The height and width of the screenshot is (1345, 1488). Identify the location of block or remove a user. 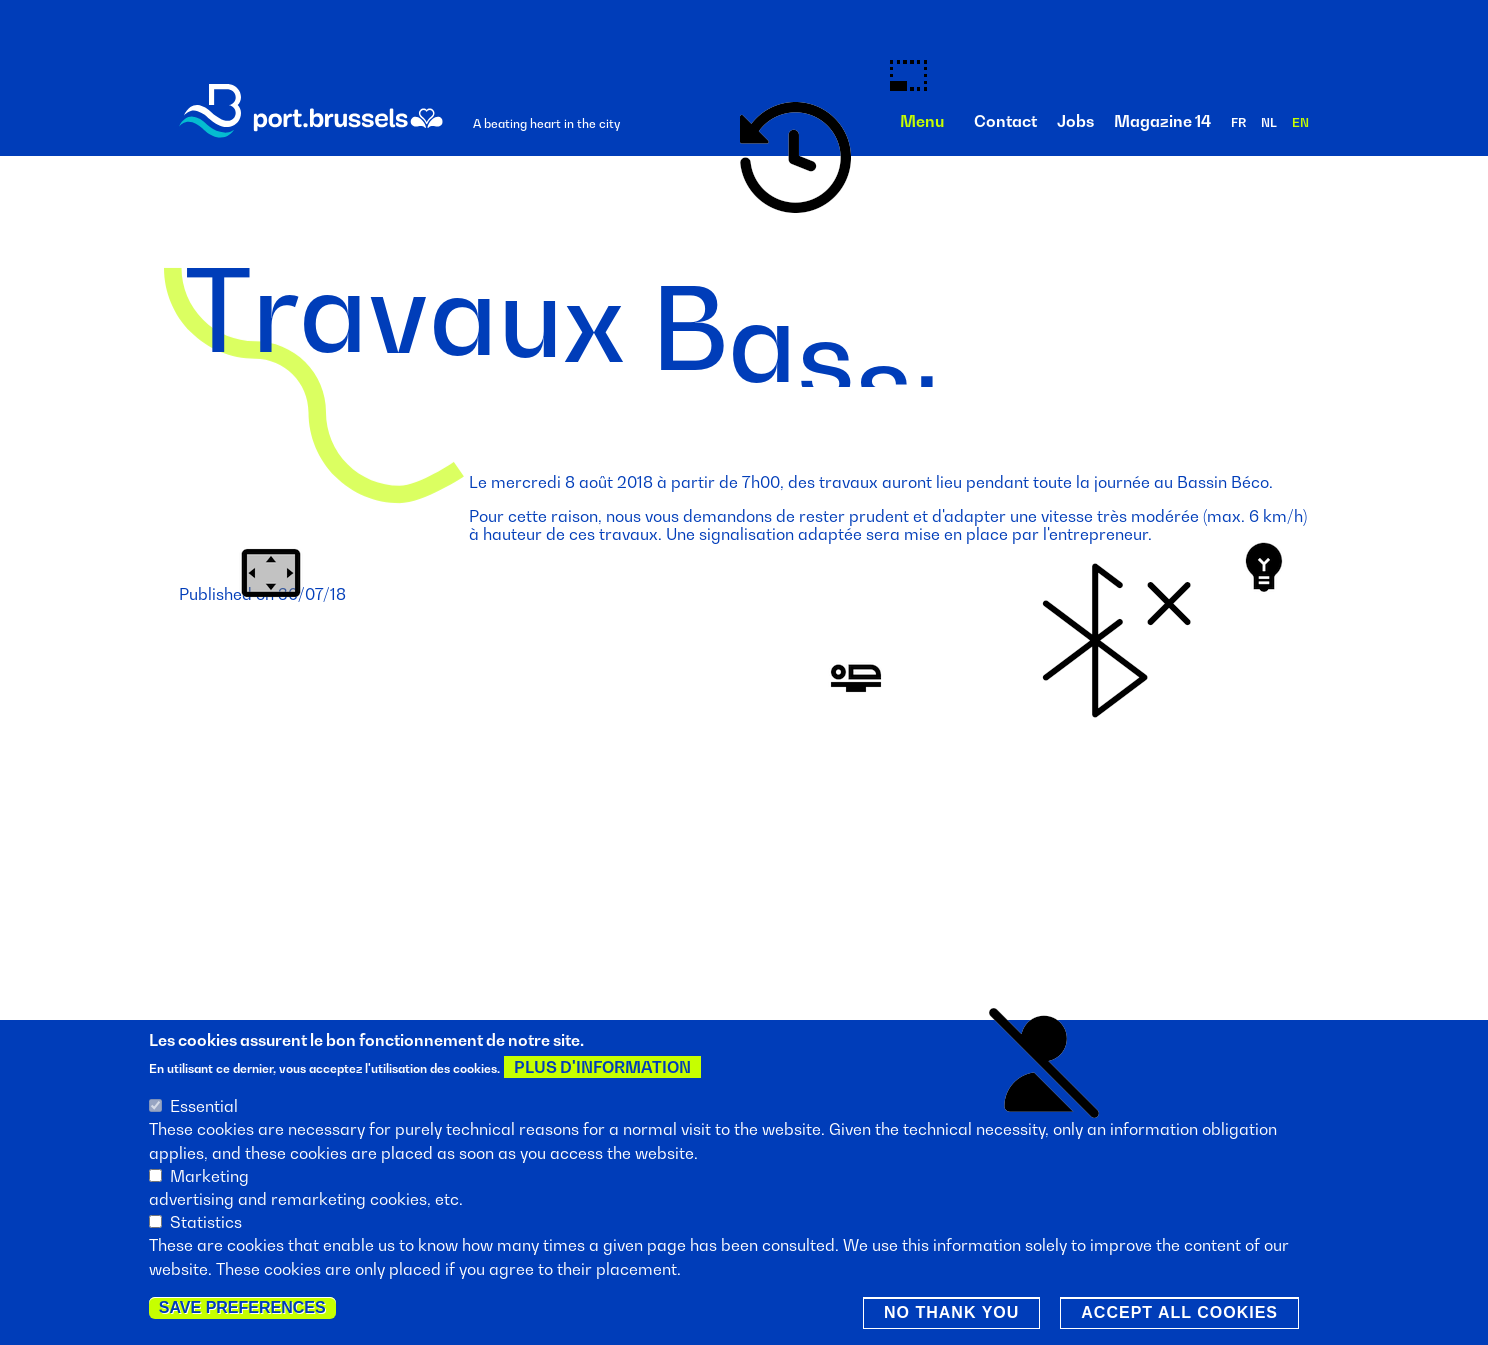
(1044, 1063).